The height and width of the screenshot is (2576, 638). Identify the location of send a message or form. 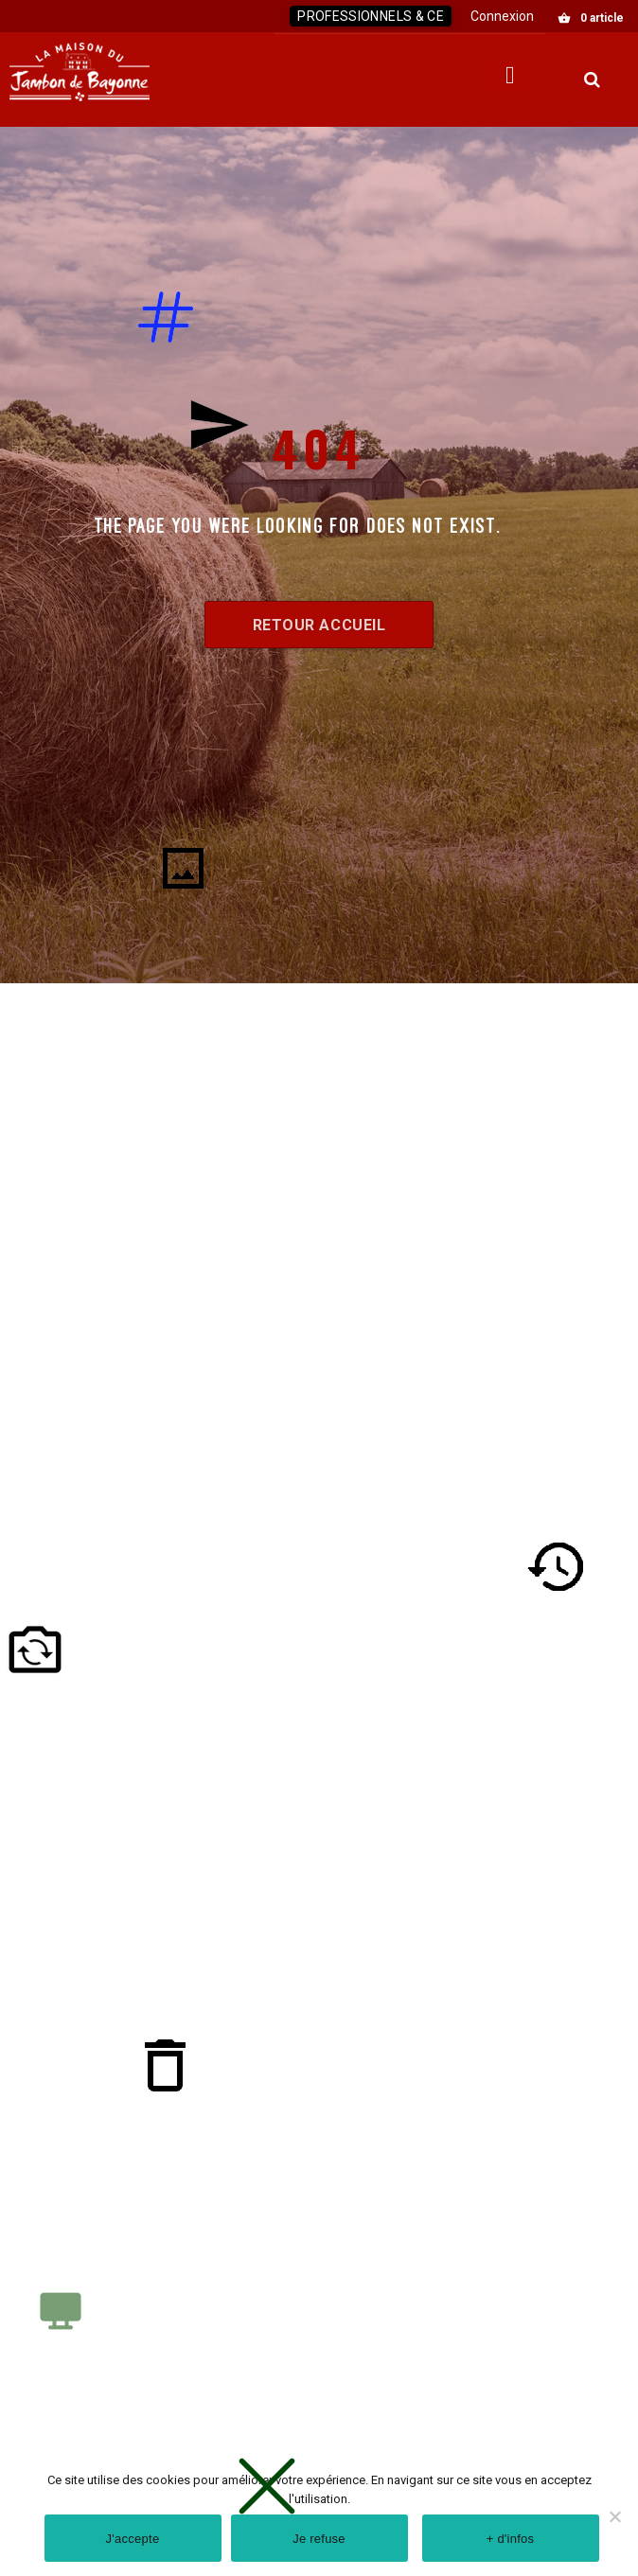
(219, 425).